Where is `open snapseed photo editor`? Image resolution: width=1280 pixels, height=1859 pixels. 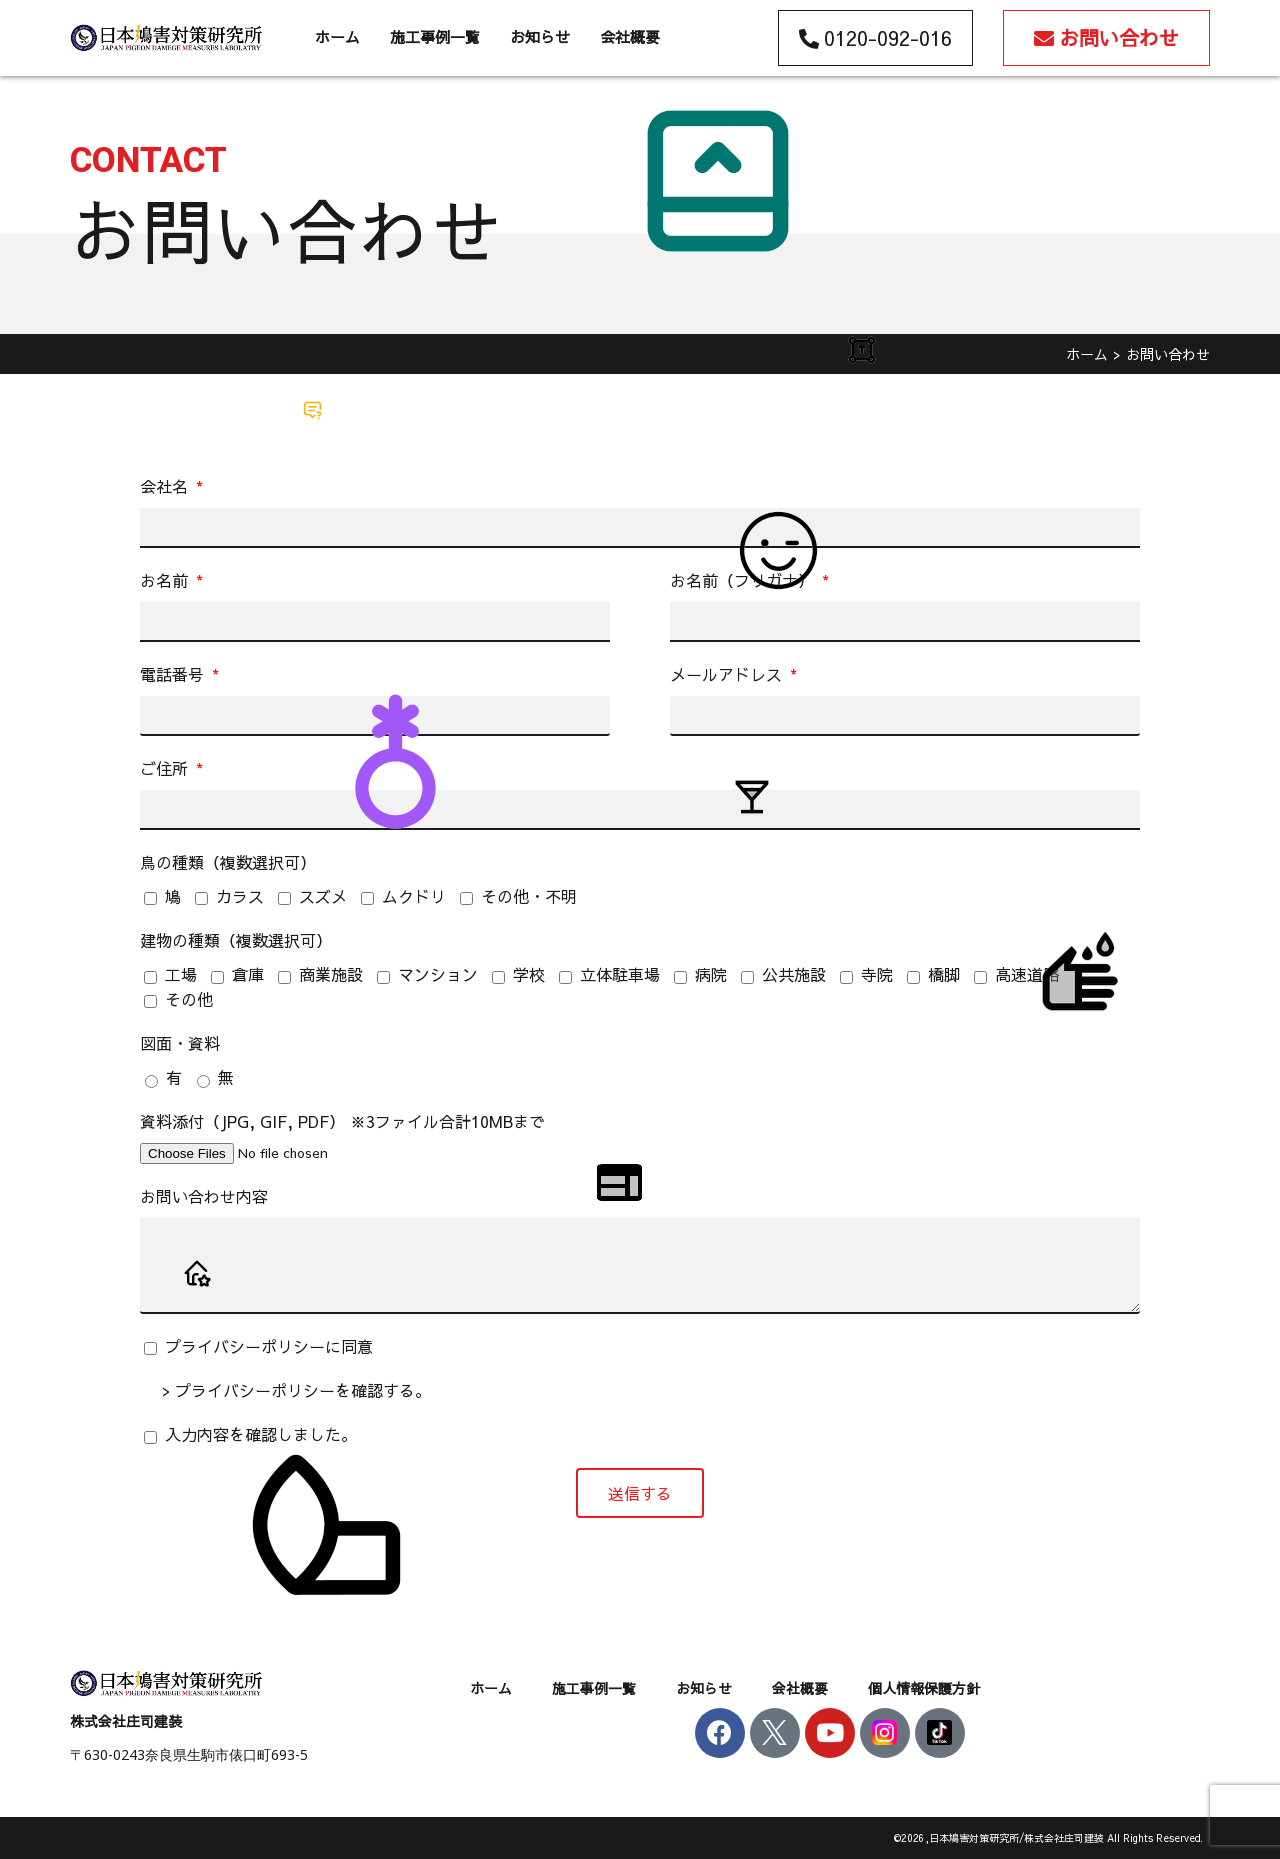 open snapseed photo editor is located at coordinates (326, 1528).